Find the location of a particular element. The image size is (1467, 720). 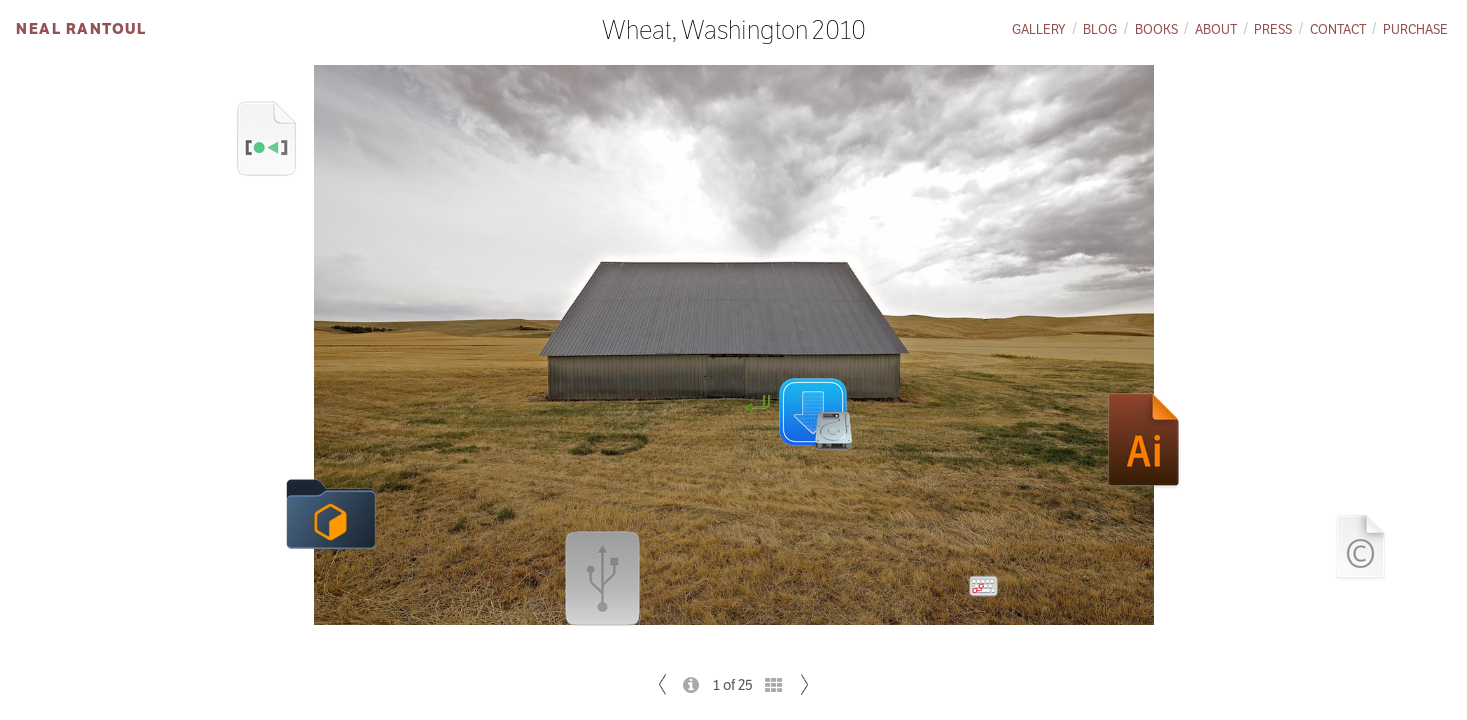

access connected USB hard drive is located at coordinates (602, 578).